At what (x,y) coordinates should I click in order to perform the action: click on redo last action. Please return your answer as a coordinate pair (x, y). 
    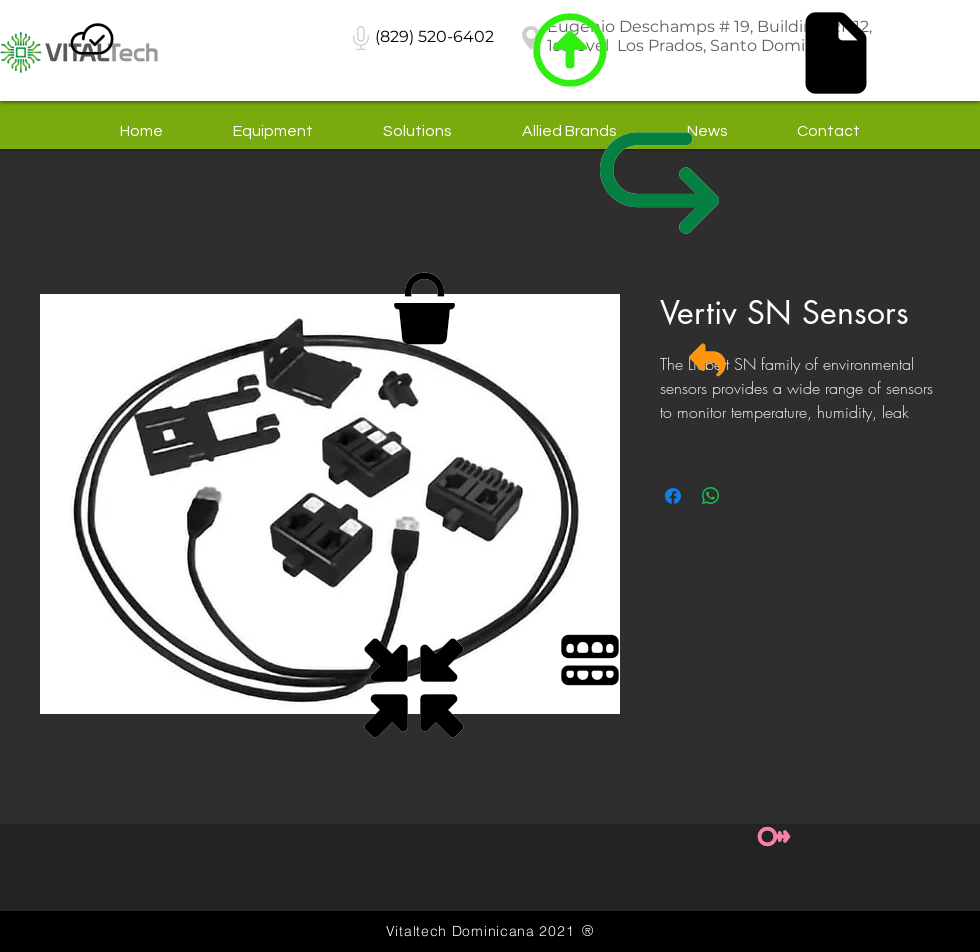
    Looking at the image, I should click on (659, 178).